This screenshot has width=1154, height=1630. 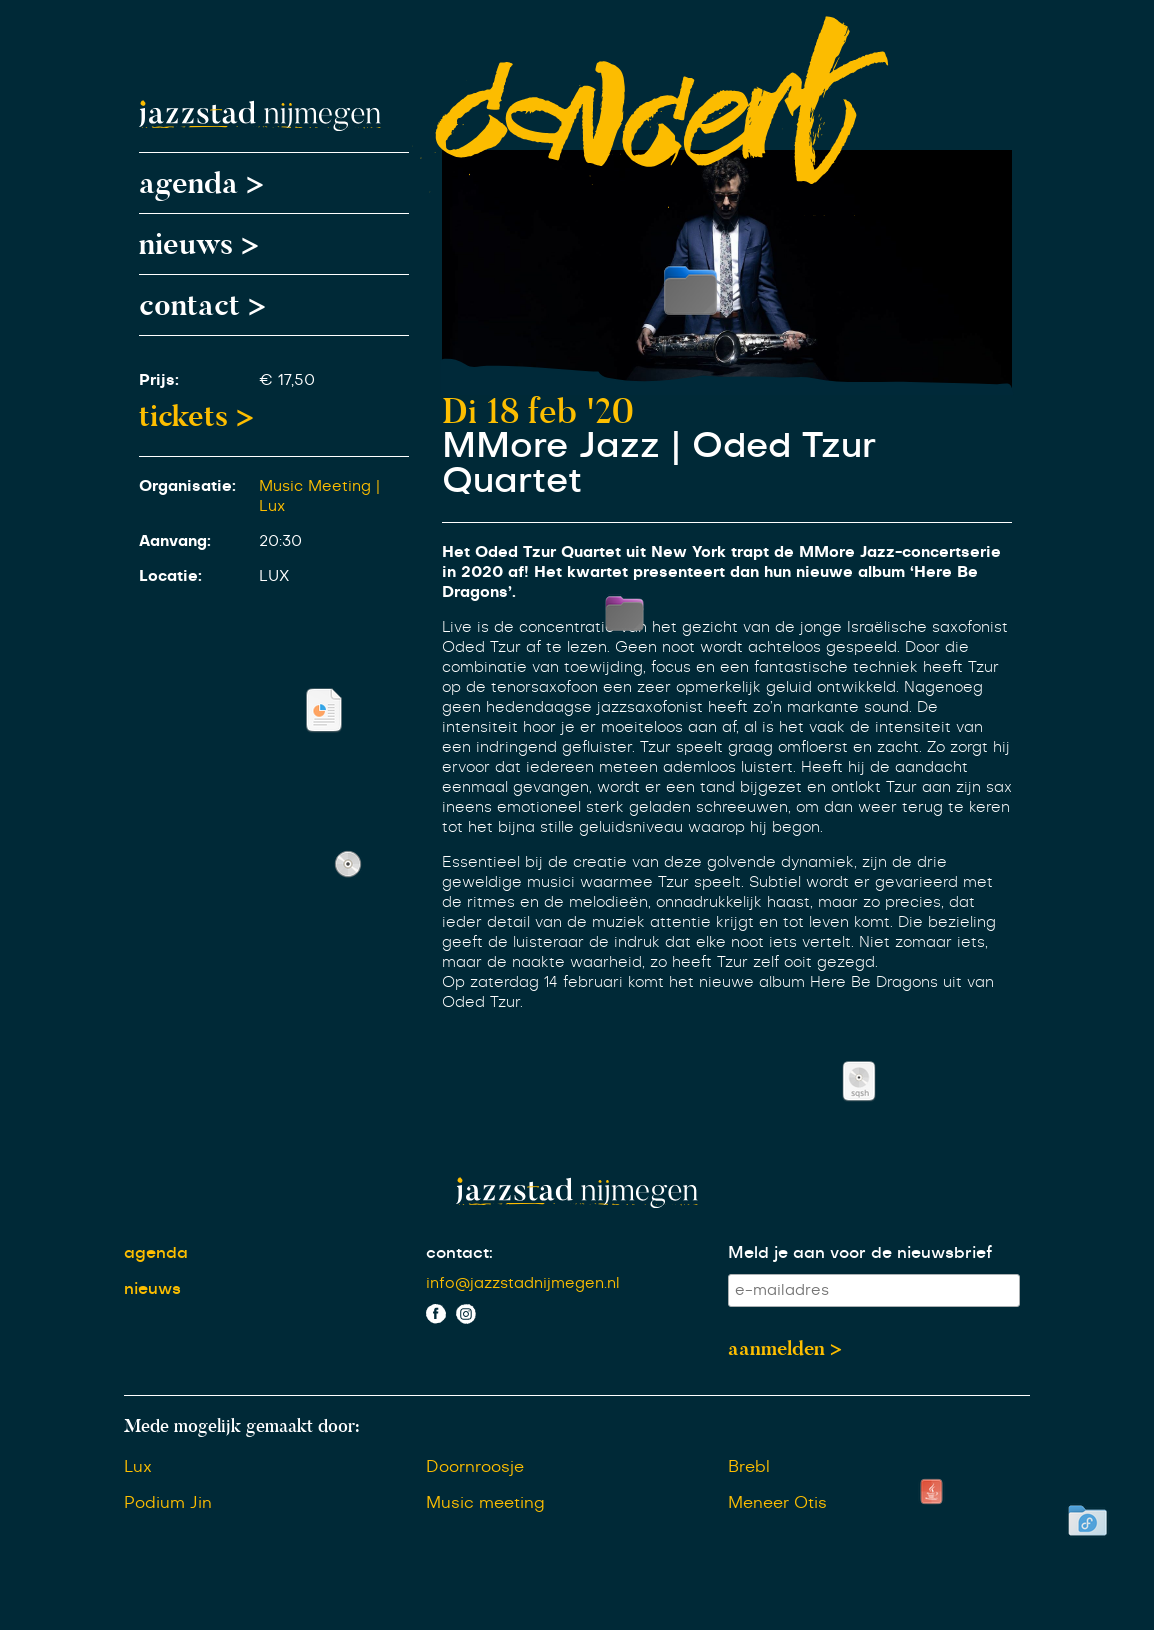 I want to click on a squashfs compressed filesystem archive file, so click(x=859, y=1081).